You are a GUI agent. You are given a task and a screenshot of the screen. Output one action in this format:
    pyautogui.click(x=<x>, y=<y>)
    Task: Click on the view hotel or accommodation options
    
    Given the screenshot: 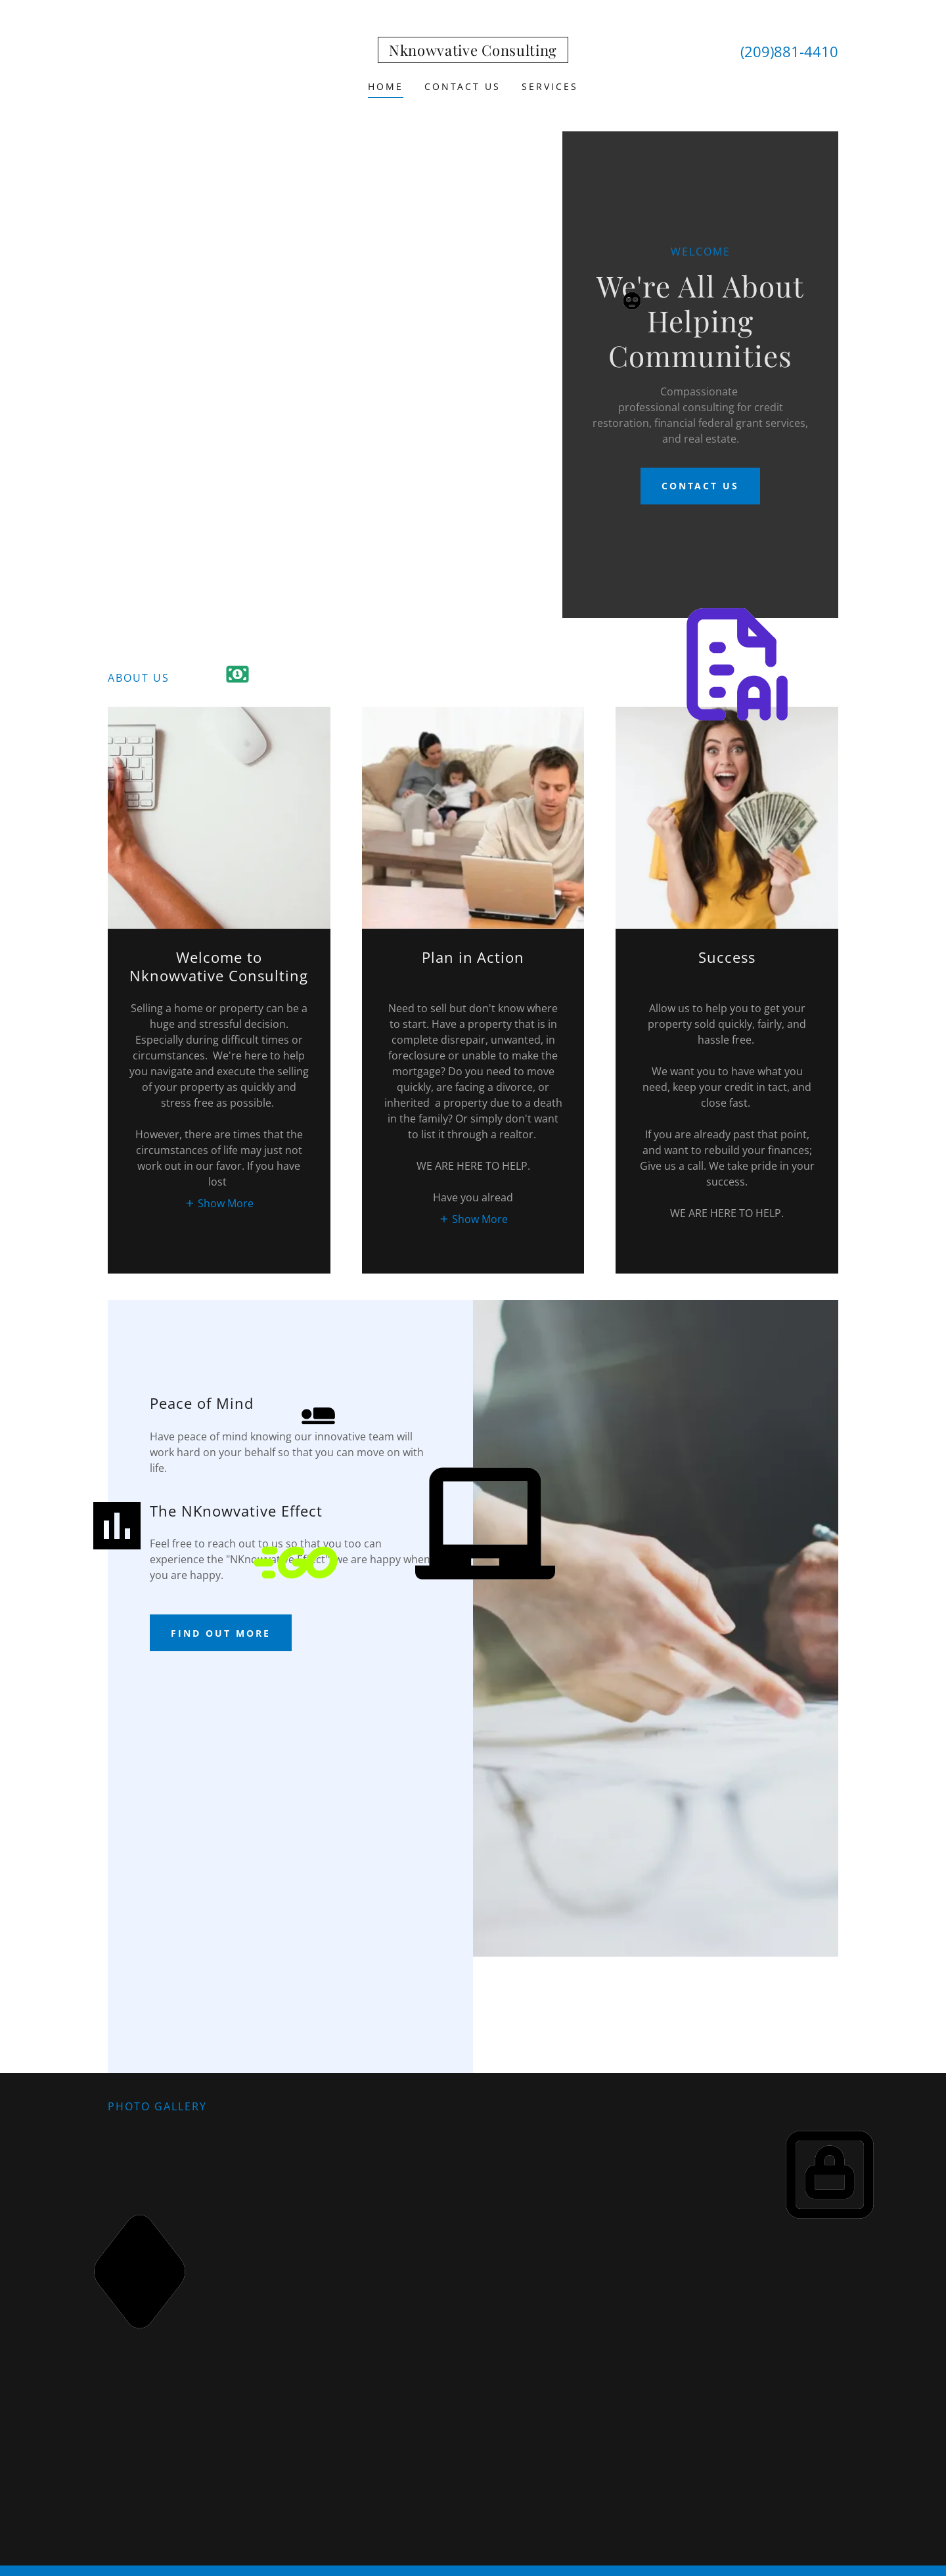 What is the action you would take?
    pyautogui.click(x=318, y=1415)
    